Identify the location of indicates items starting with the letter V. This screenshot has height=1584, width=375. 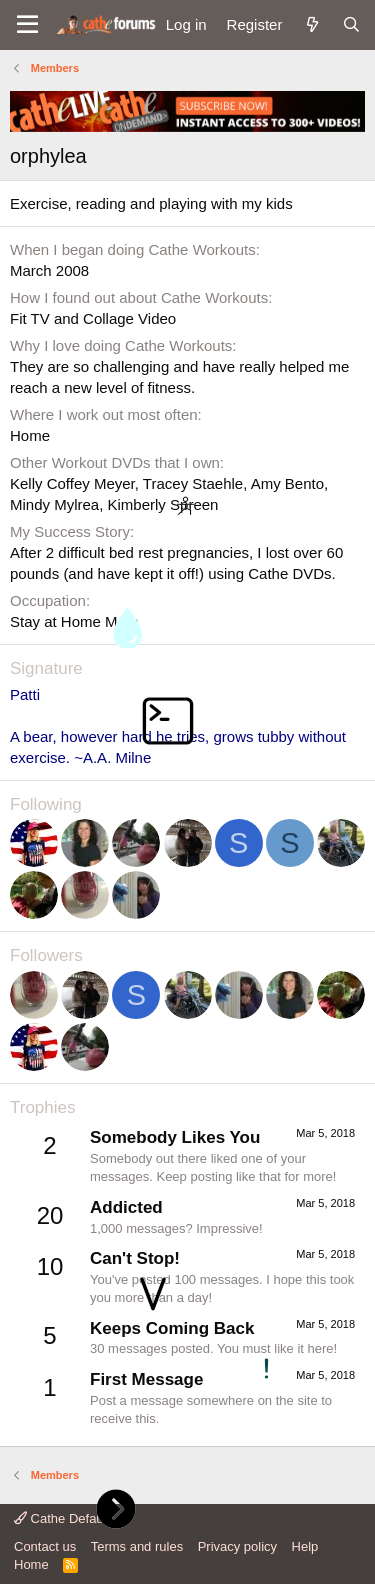
(153, 1294).